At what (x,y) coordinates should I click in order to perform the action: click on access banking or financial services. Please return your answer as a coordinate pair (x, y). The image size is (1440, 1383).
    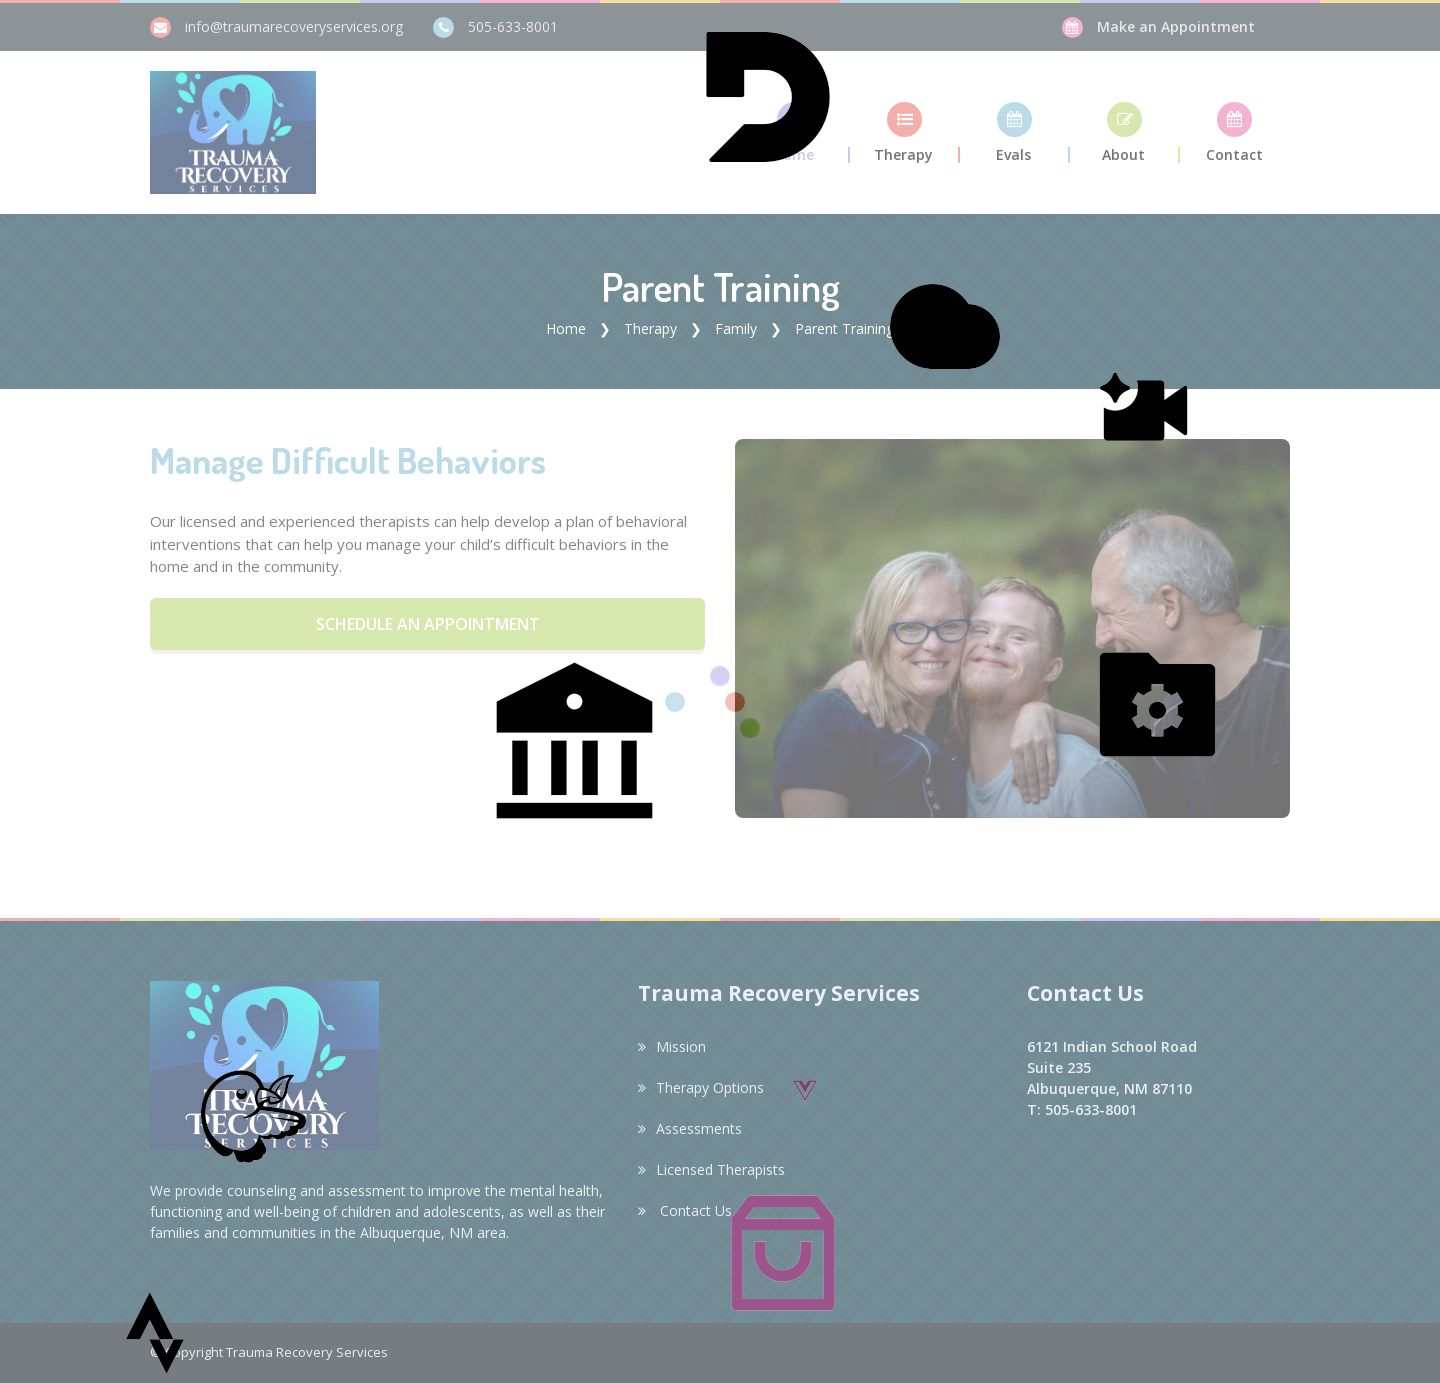
    Looking at the image, I should click on (574, 740).